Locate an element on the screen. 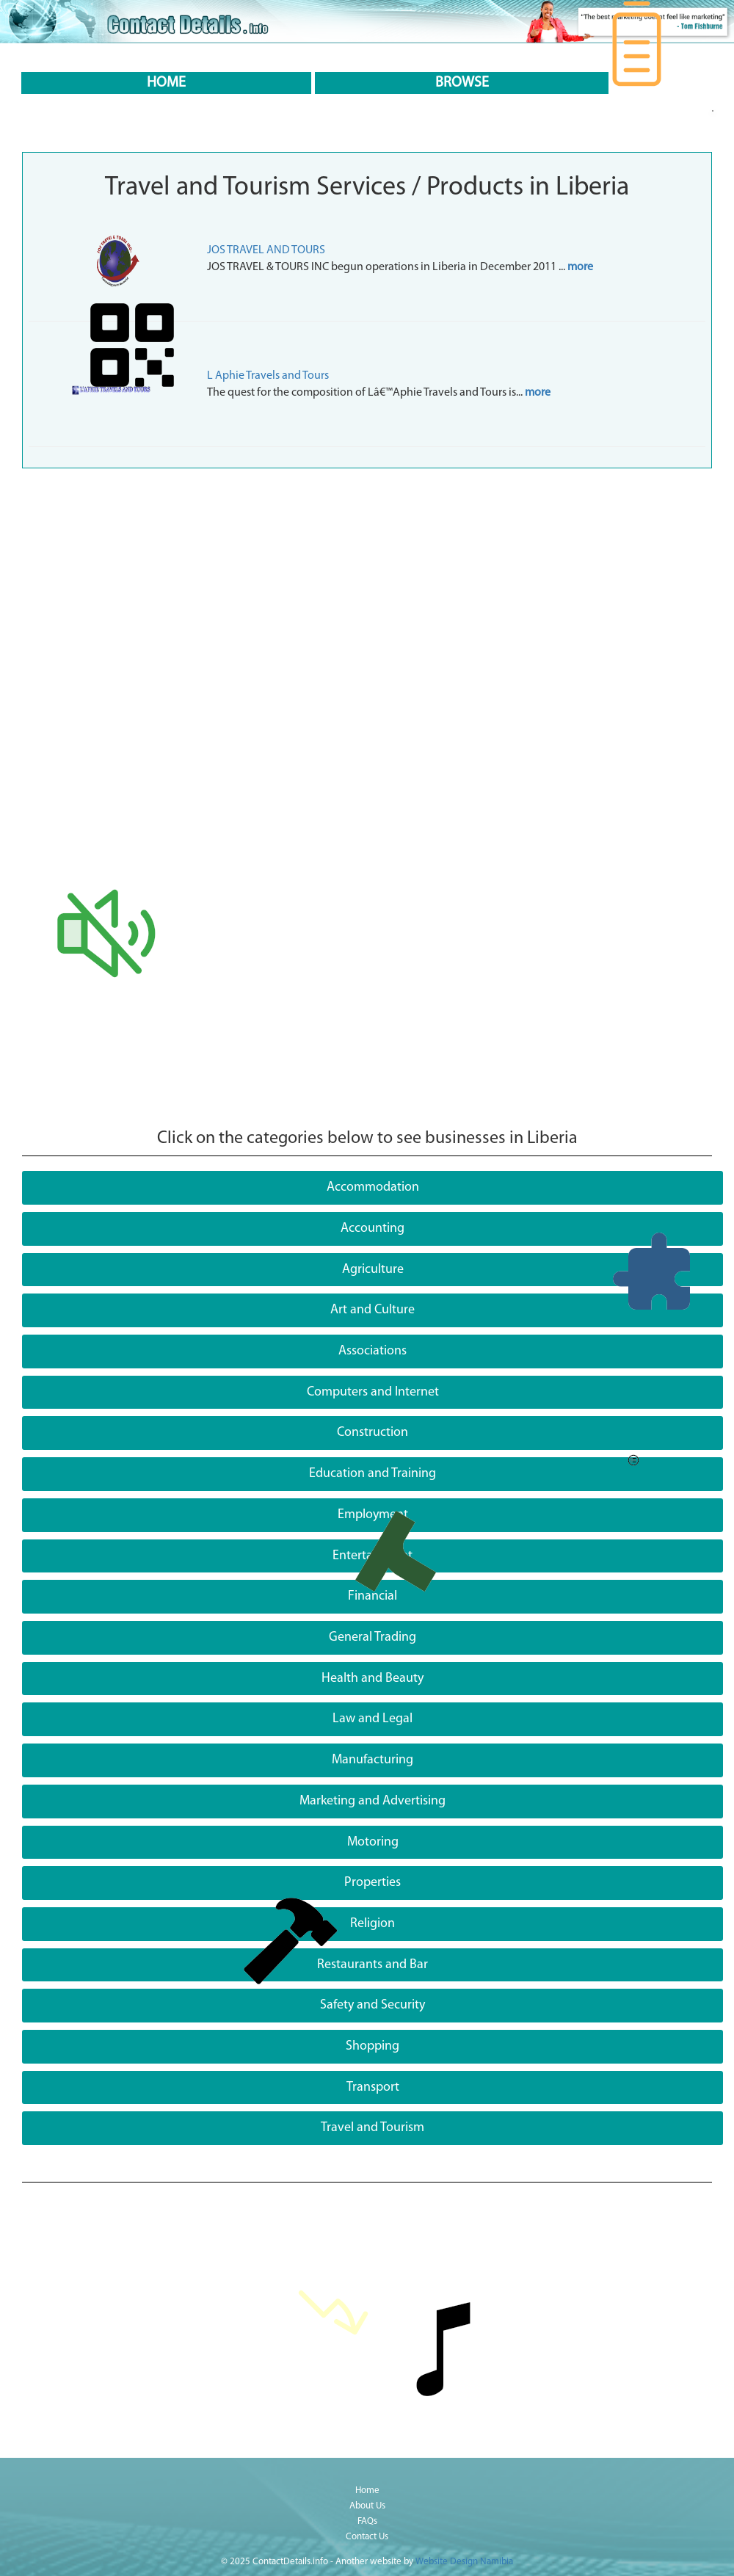 The height and width of the screenshot is (2576, 734). access tools or settings is located at coordinates (291, 1940).